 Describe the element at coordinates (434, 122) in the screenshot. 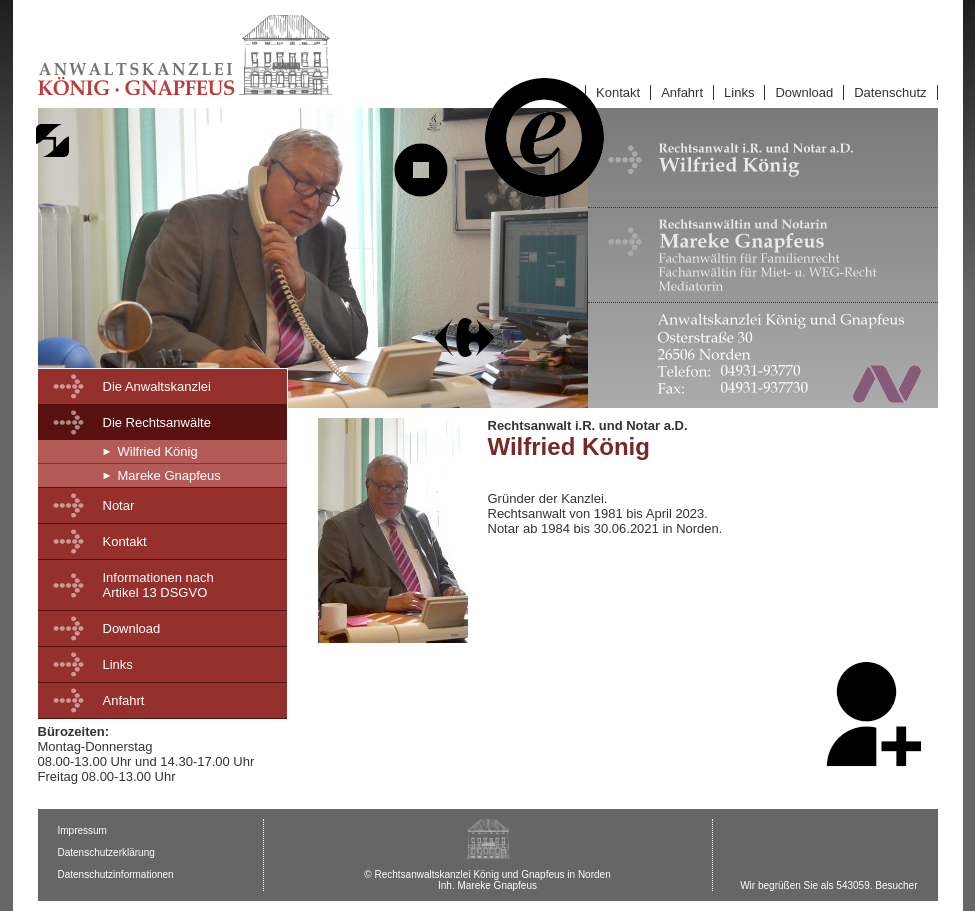

I see `indicates java programming language` at that location.